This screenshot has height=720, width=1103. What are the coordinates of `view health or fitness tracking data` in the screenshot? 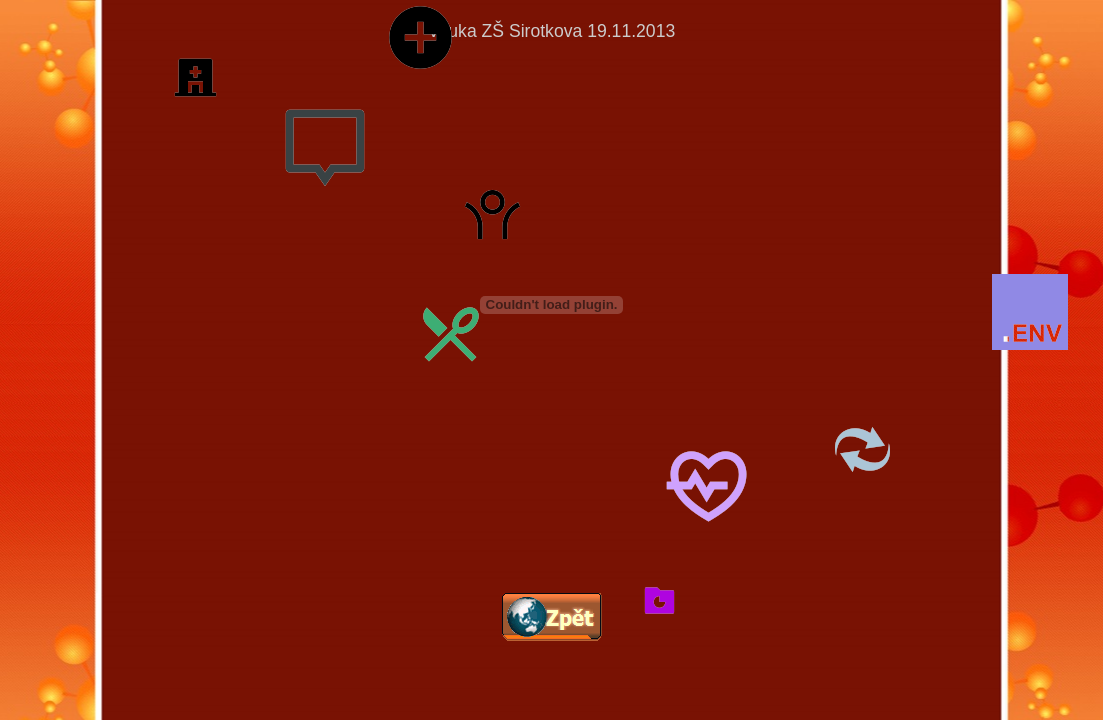 It's located at (708, 485).